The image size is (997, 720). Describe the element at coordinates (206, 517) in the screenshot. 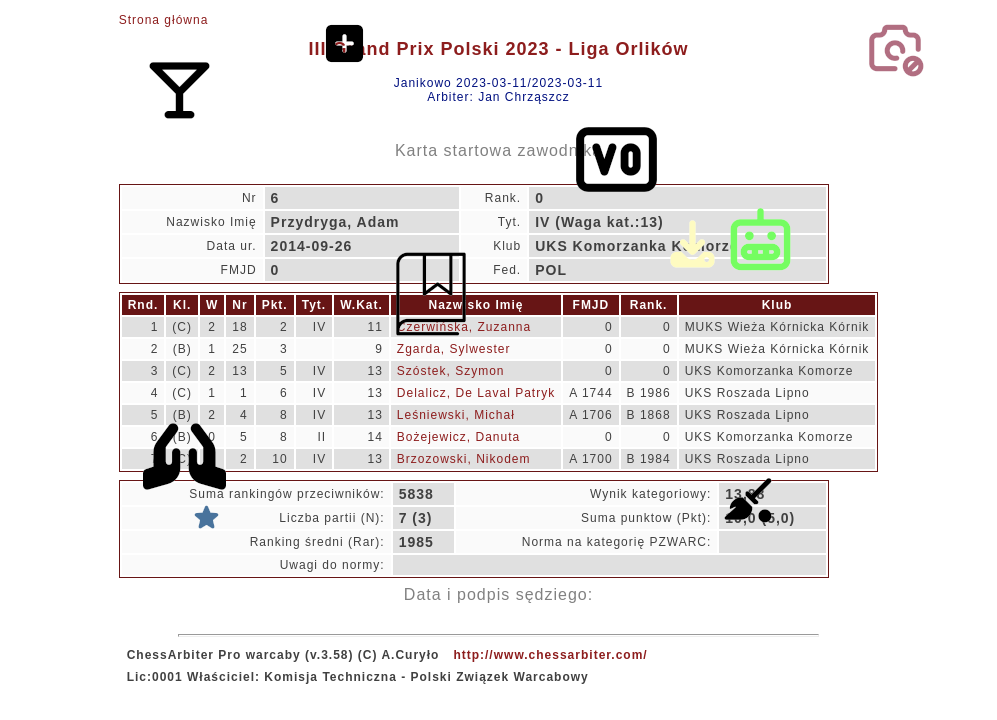

I see `mark item as favorite` at that location.